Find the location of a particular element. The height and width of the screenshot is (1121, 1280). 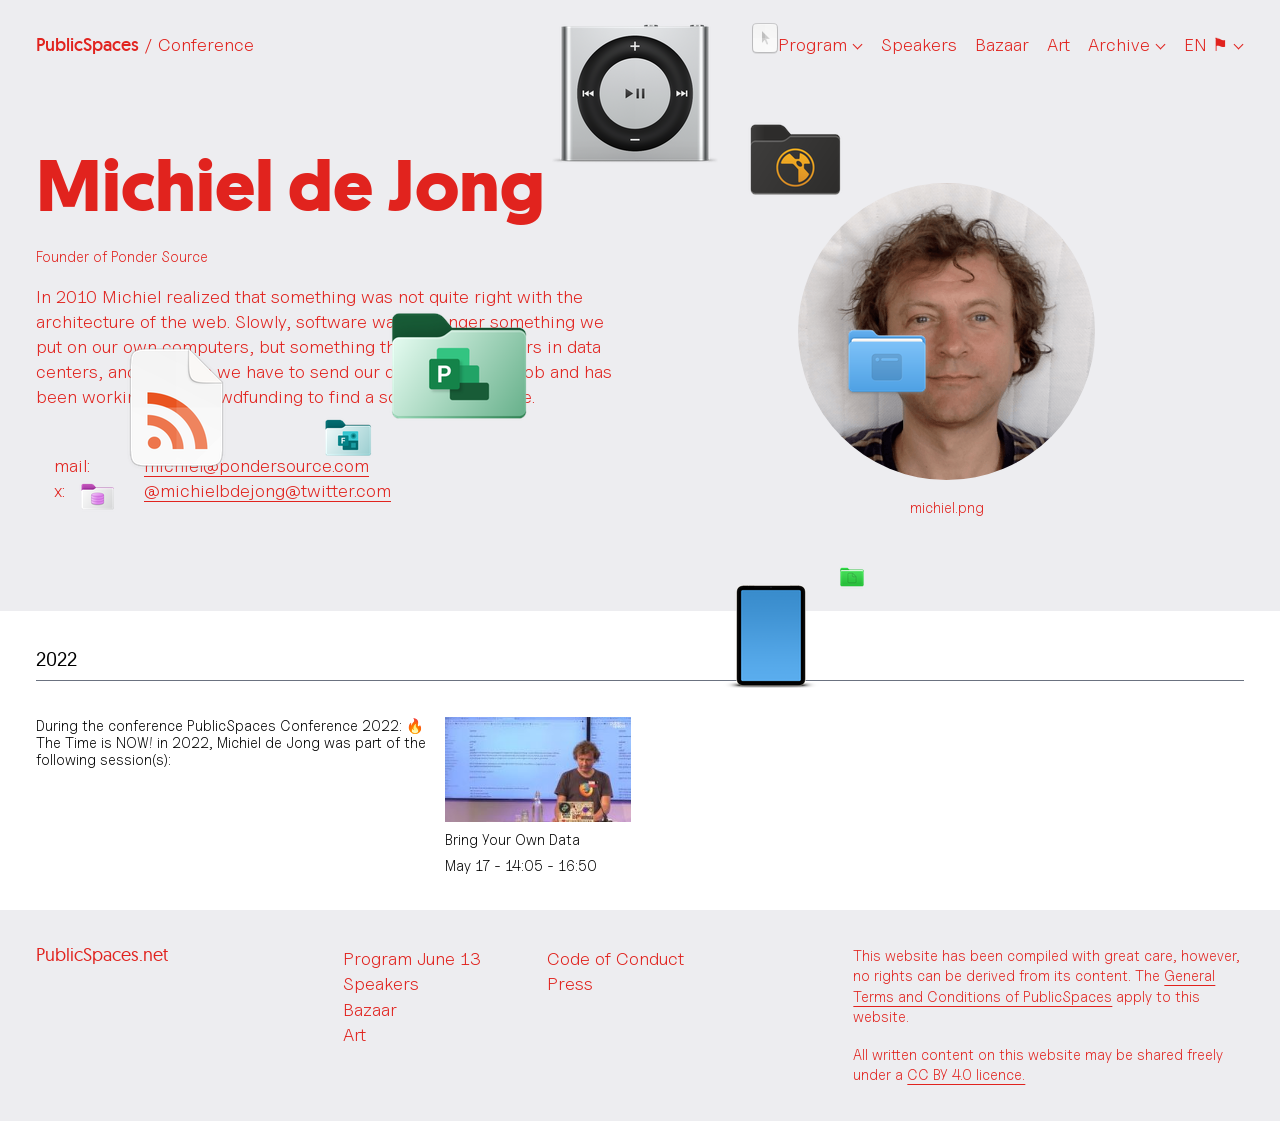

open microsoft project files folder is located at coordinates (458, 369).